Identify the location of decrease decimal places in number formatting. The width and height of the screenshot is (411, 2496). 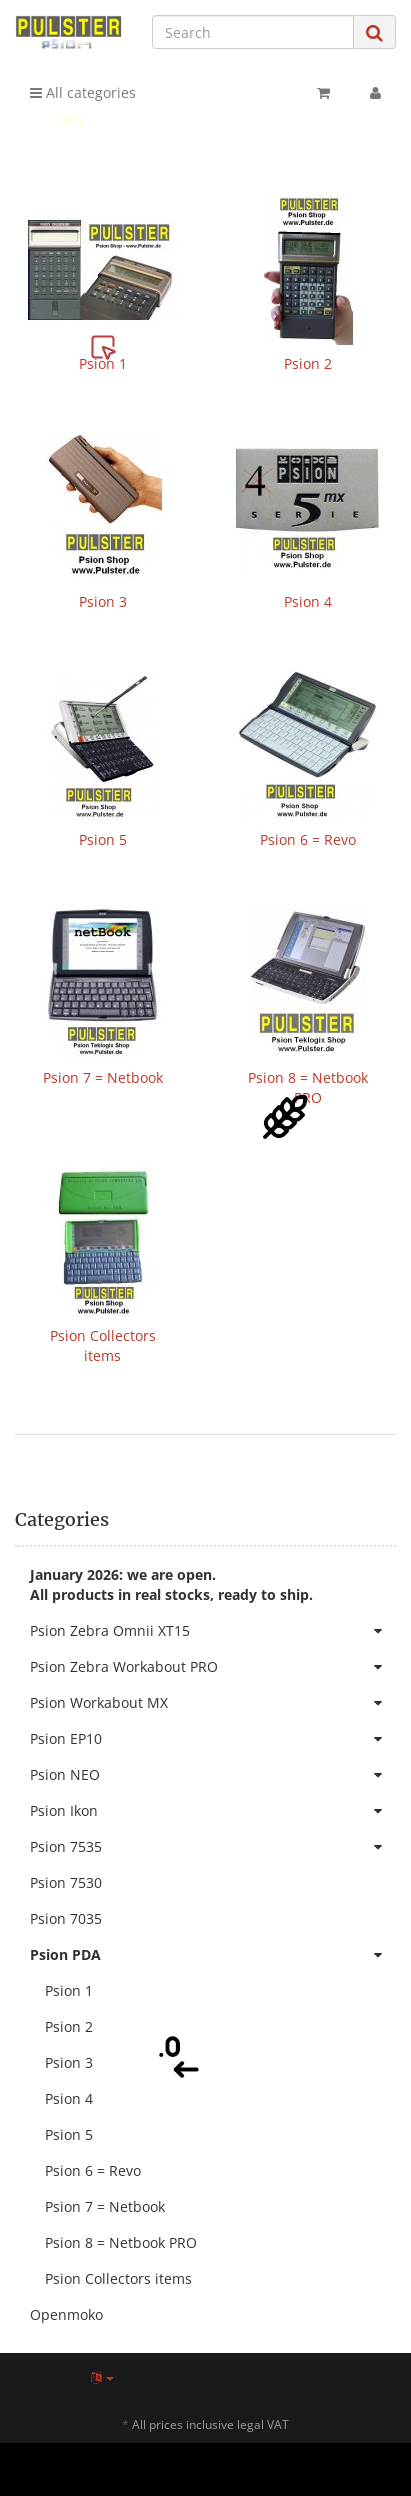
(180, 2057).